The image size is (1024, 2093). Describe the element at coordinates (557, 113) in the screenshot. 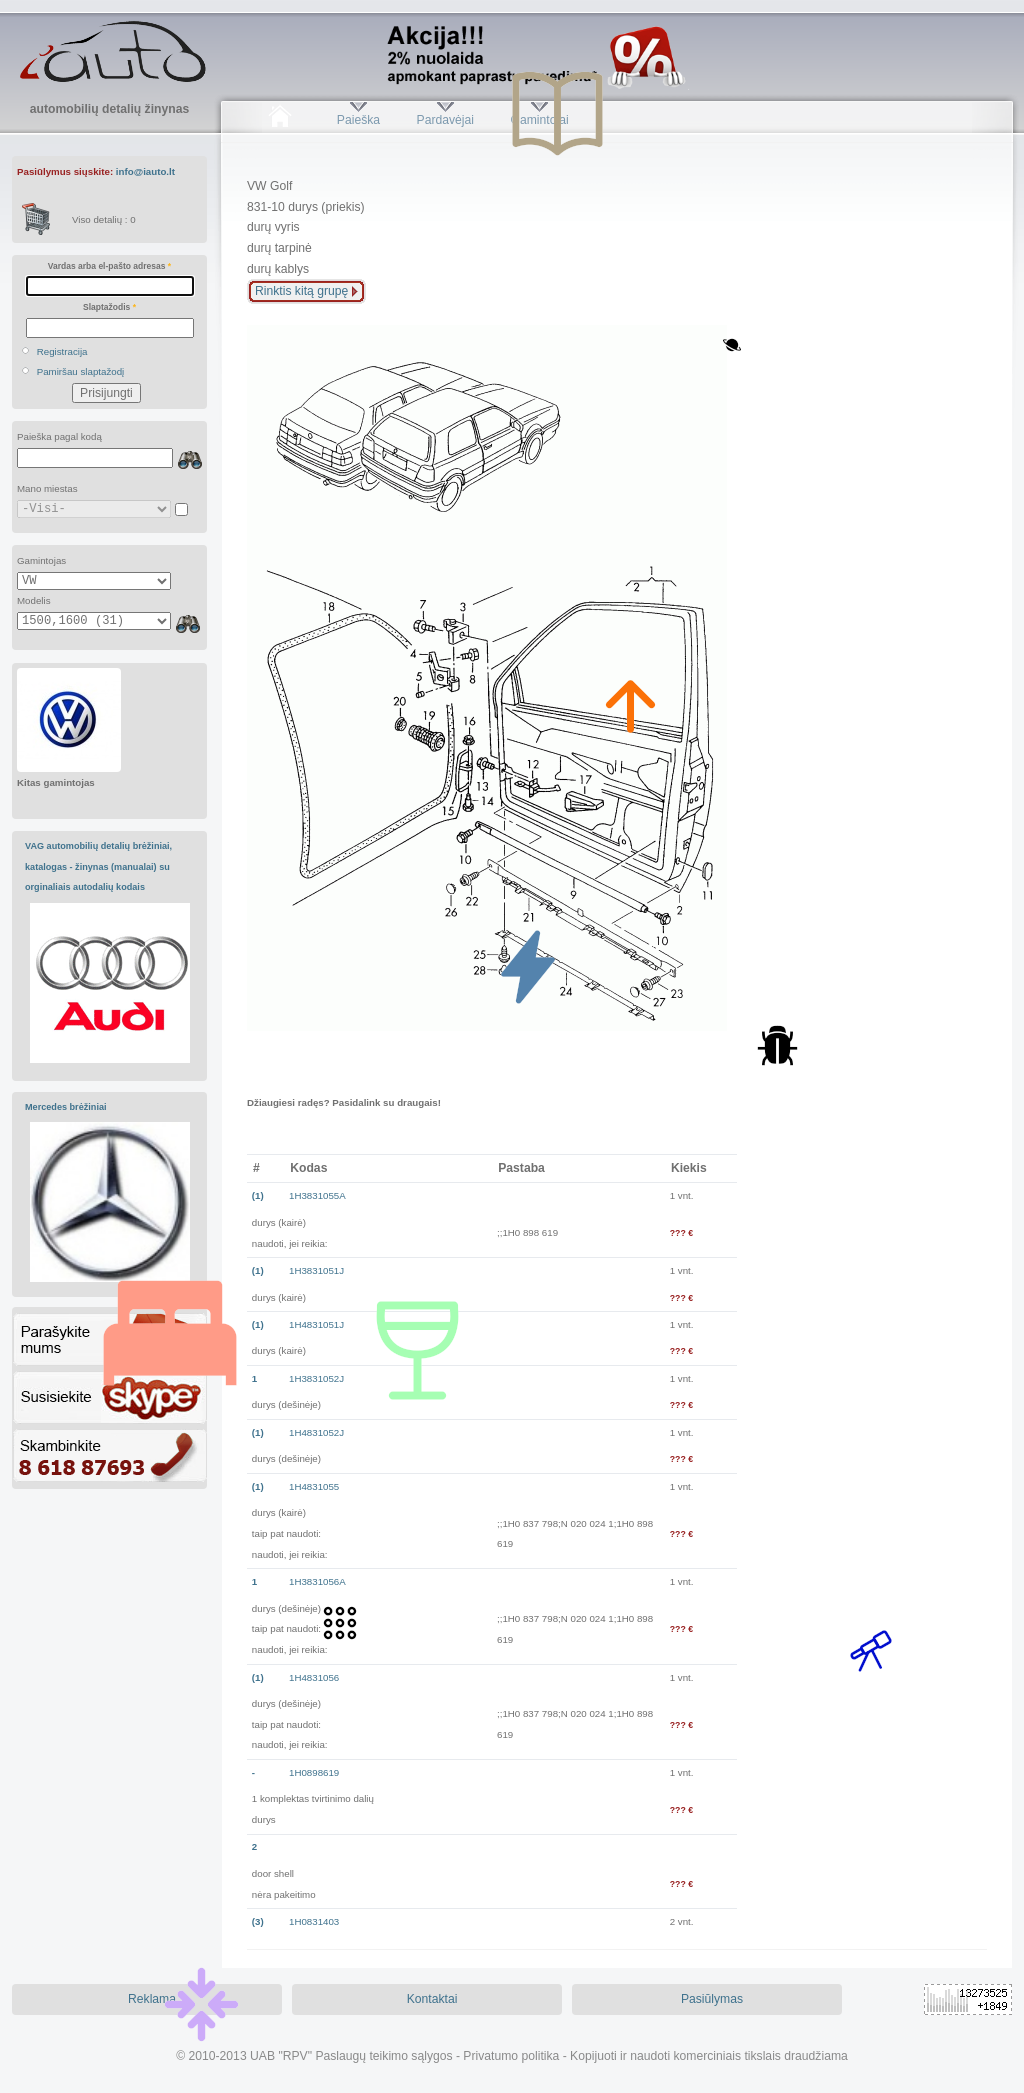

I see `open reading mode or e-reader` at that location.